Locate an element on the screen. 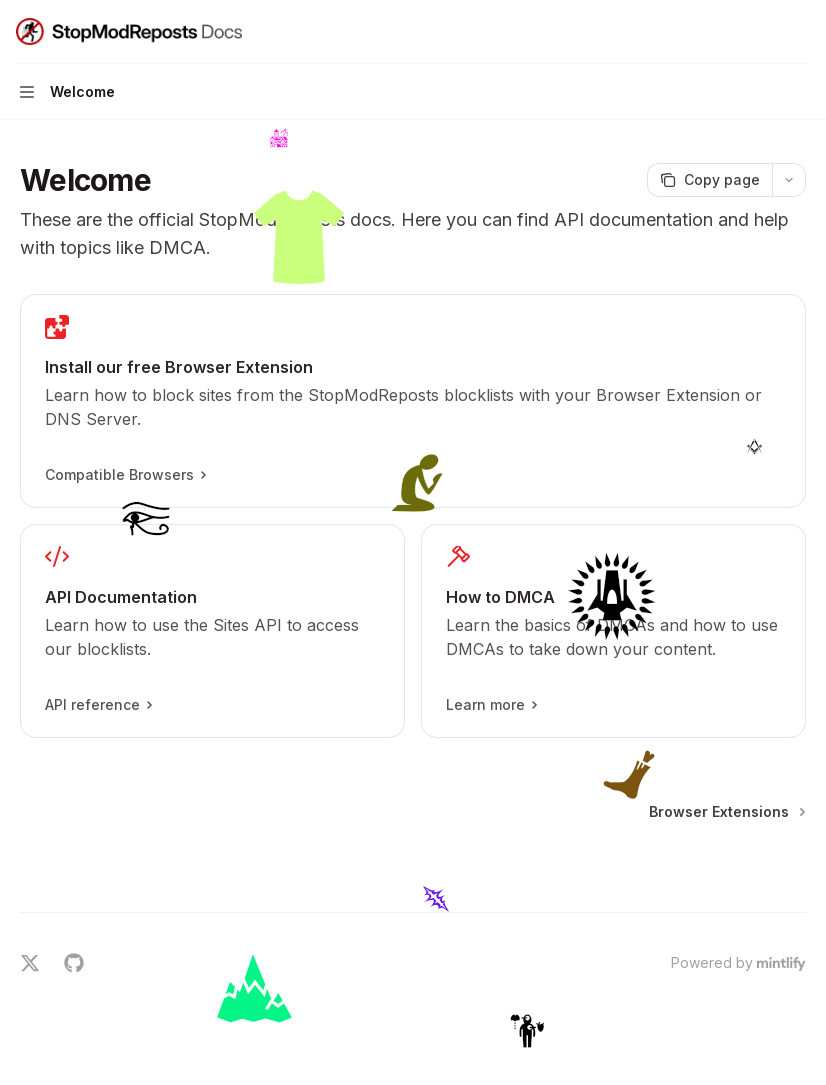 This screenshot has width=826, height=1085. indicates a hazardous or dangerous terrain area is located at coordinates (611, 596).